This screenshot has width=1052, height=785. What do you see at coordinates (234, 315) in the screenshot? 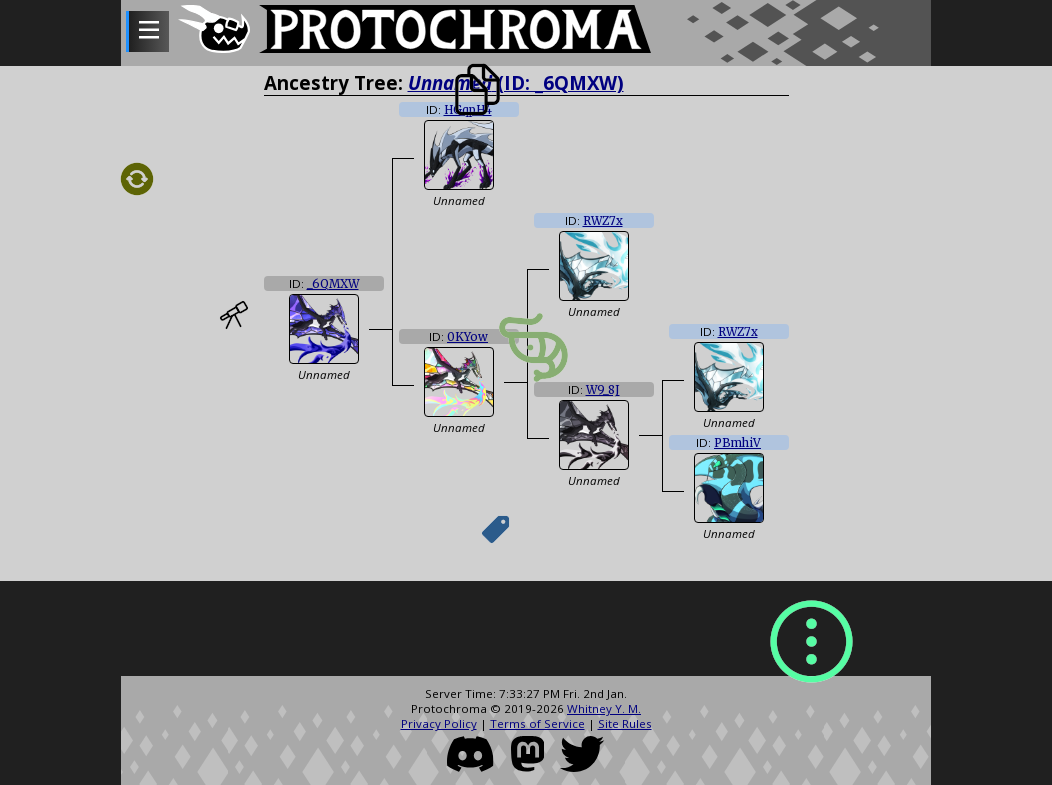
I see `explore or discover new content` at bounding box center [234, 315].